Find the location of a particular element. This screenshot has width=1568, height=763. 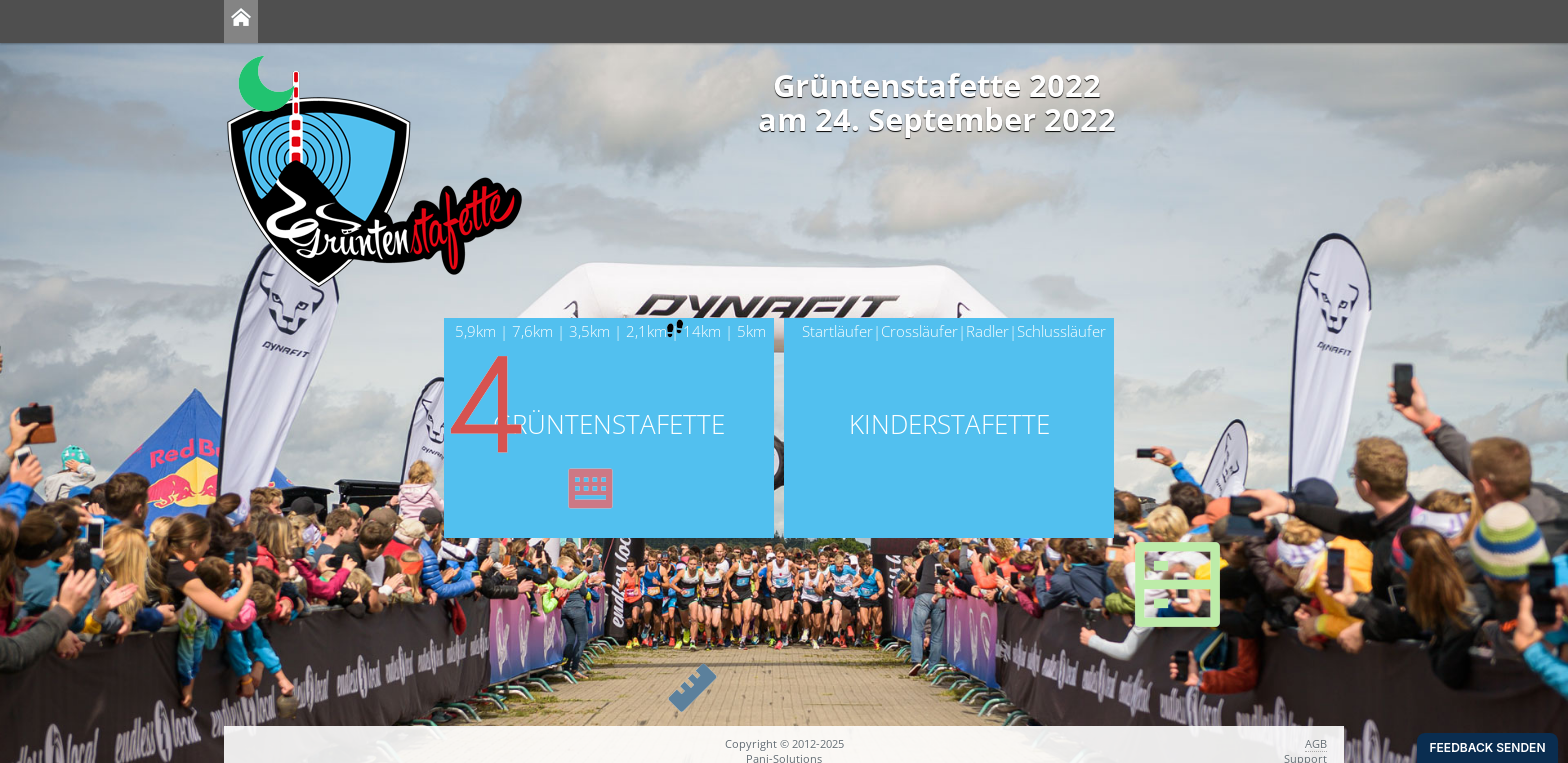

view your walking route or path history is located at coordinates (674, 328).